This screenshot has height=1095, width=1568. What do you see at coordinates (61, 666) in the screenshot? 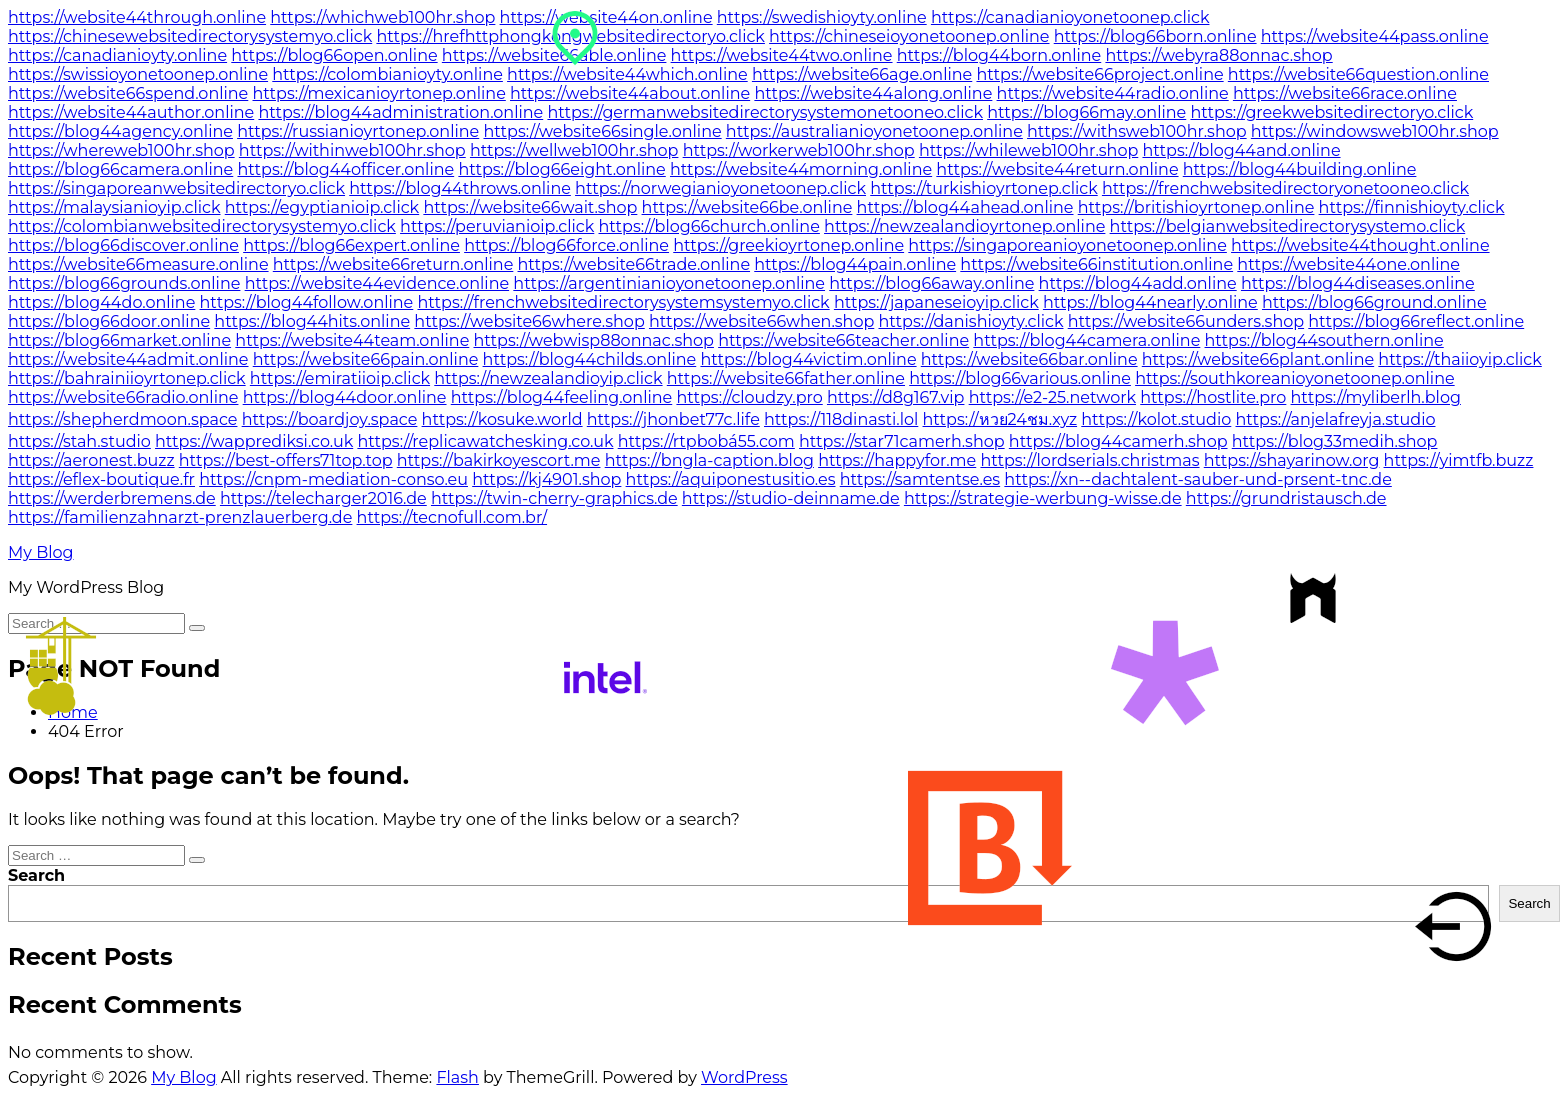
I see `open portainer container management dashboard` at bounding box center [61, 666].